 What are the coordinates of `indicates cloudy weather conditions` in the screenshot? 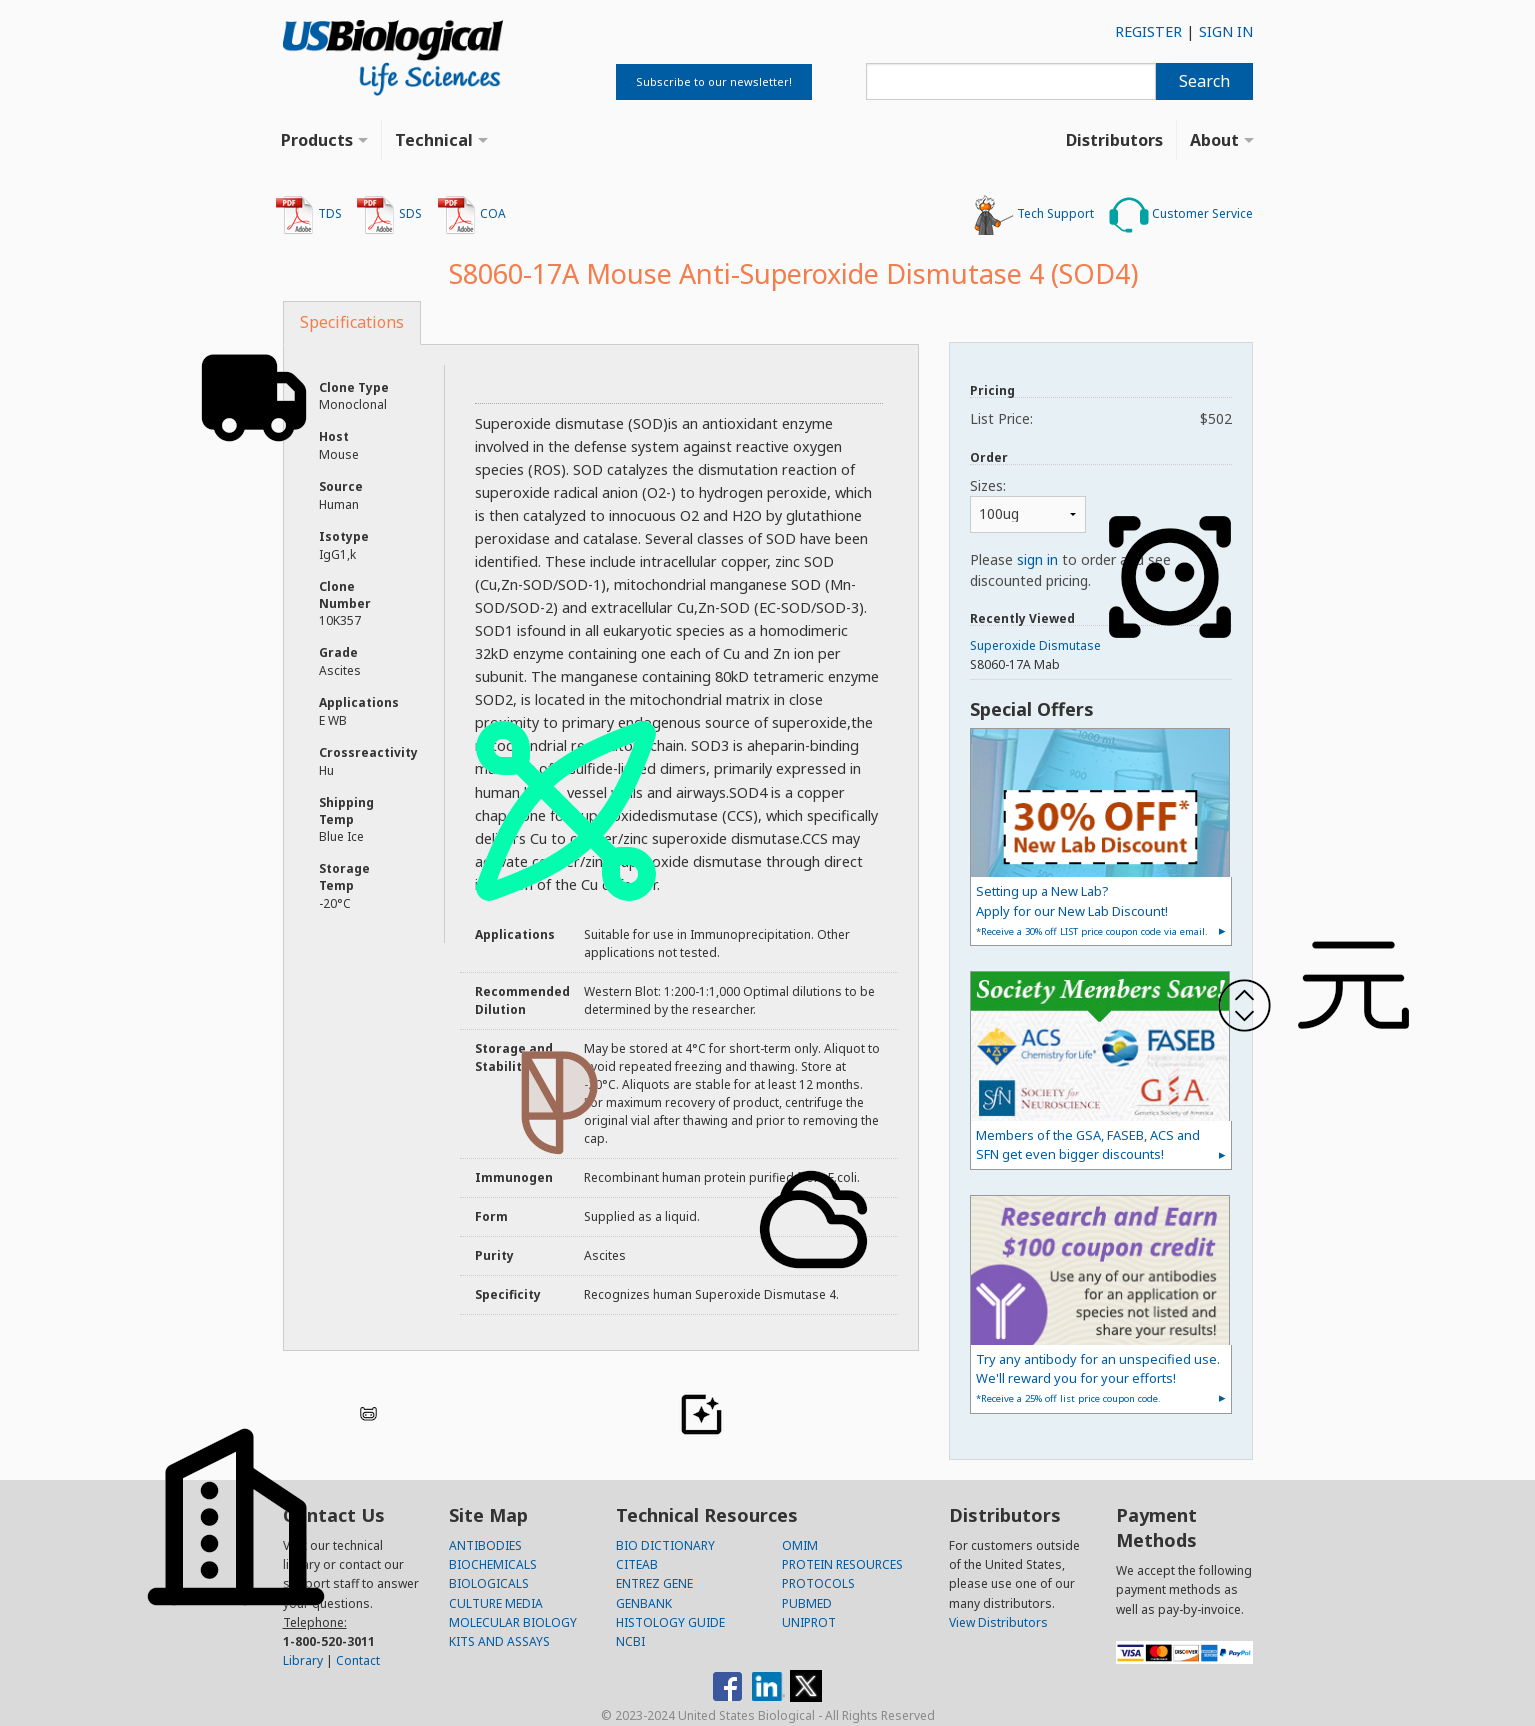 It's located at (813, 1219).